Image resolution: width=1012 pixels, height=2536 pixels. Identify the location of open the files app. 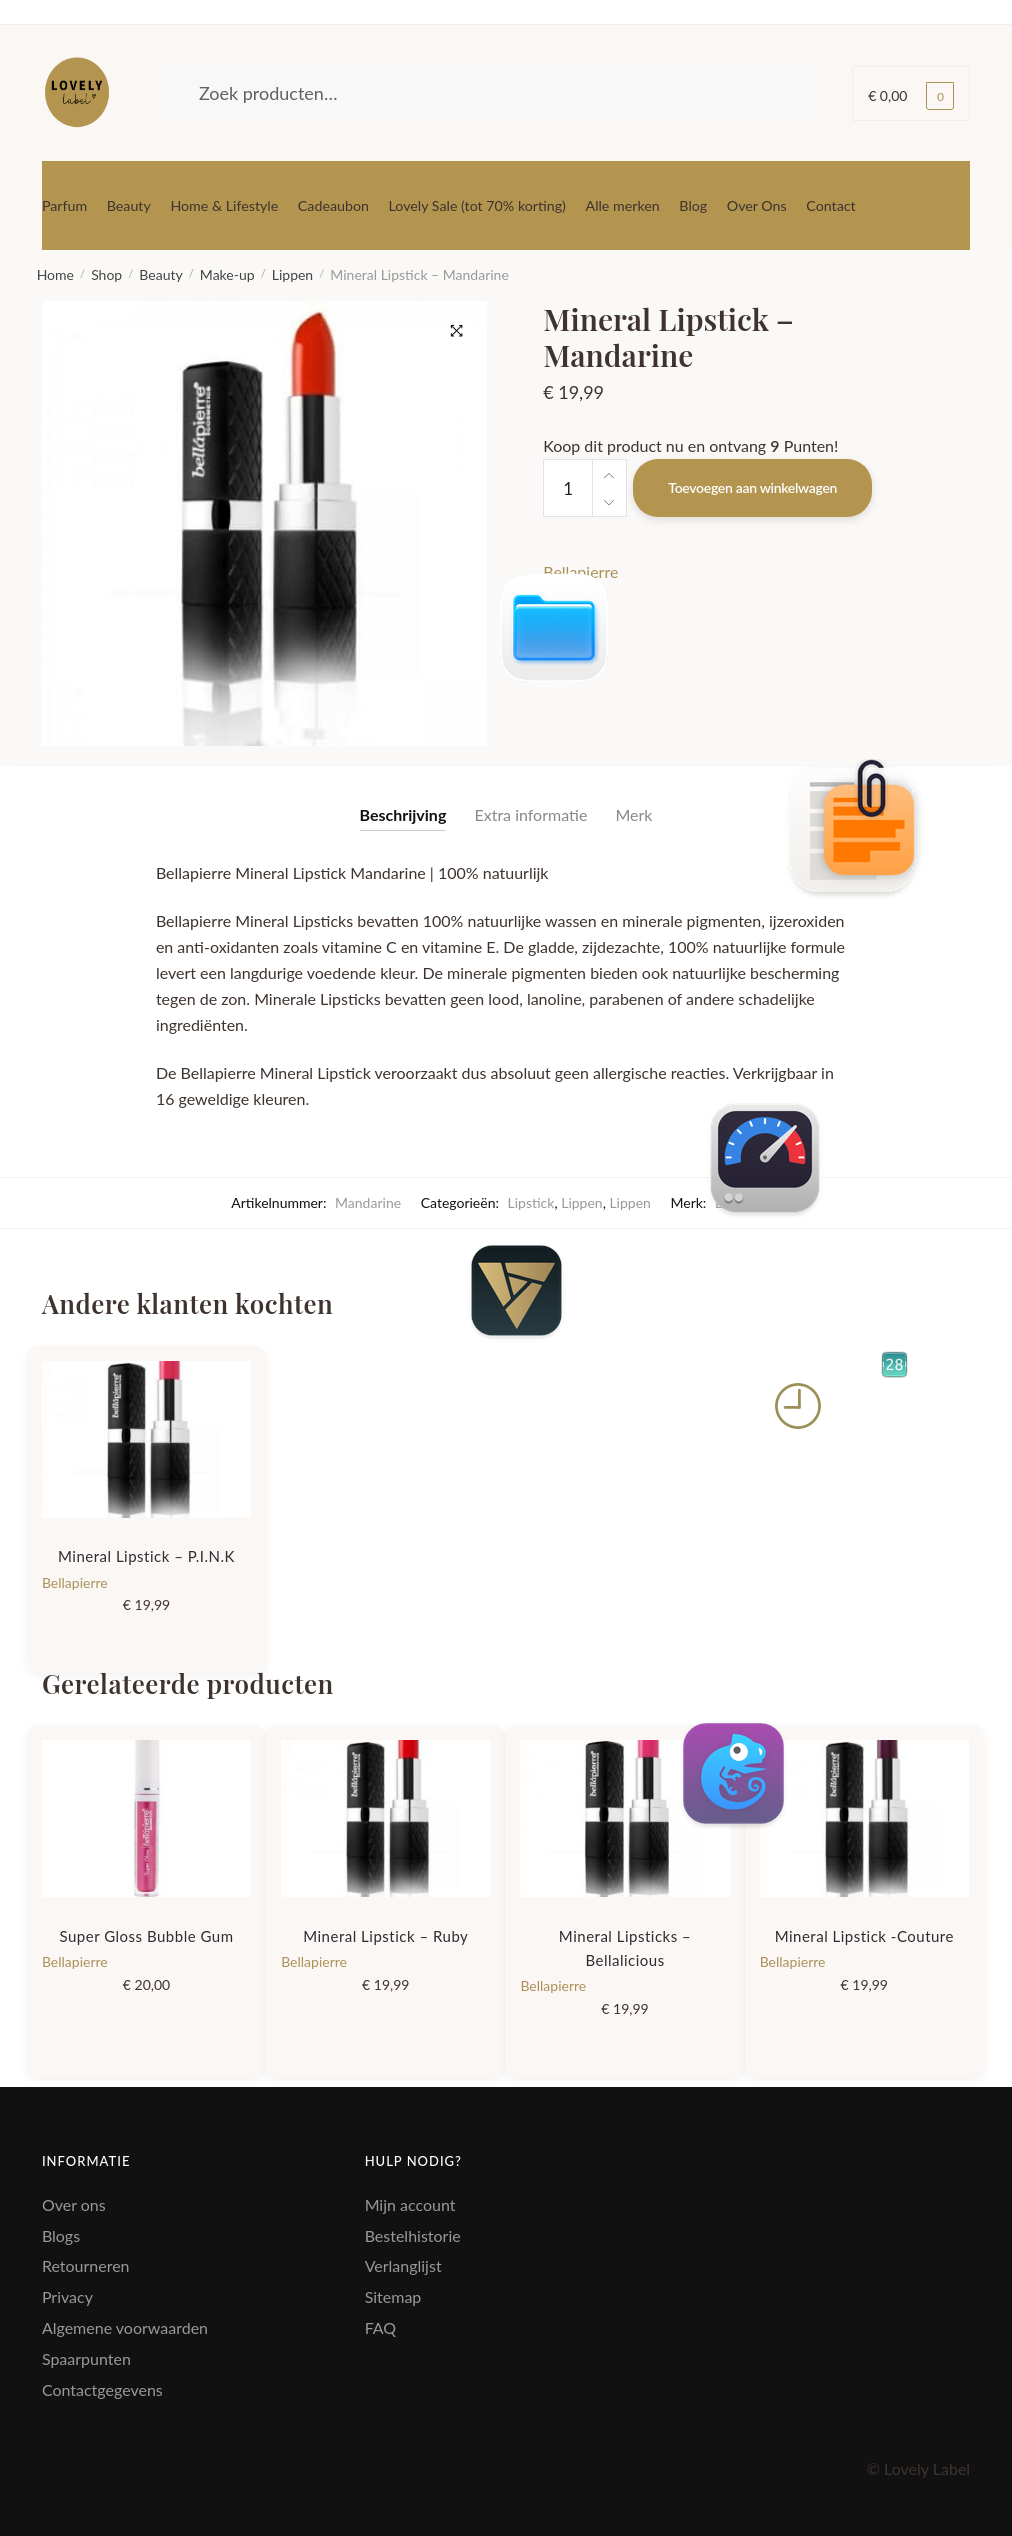
(554, 628).